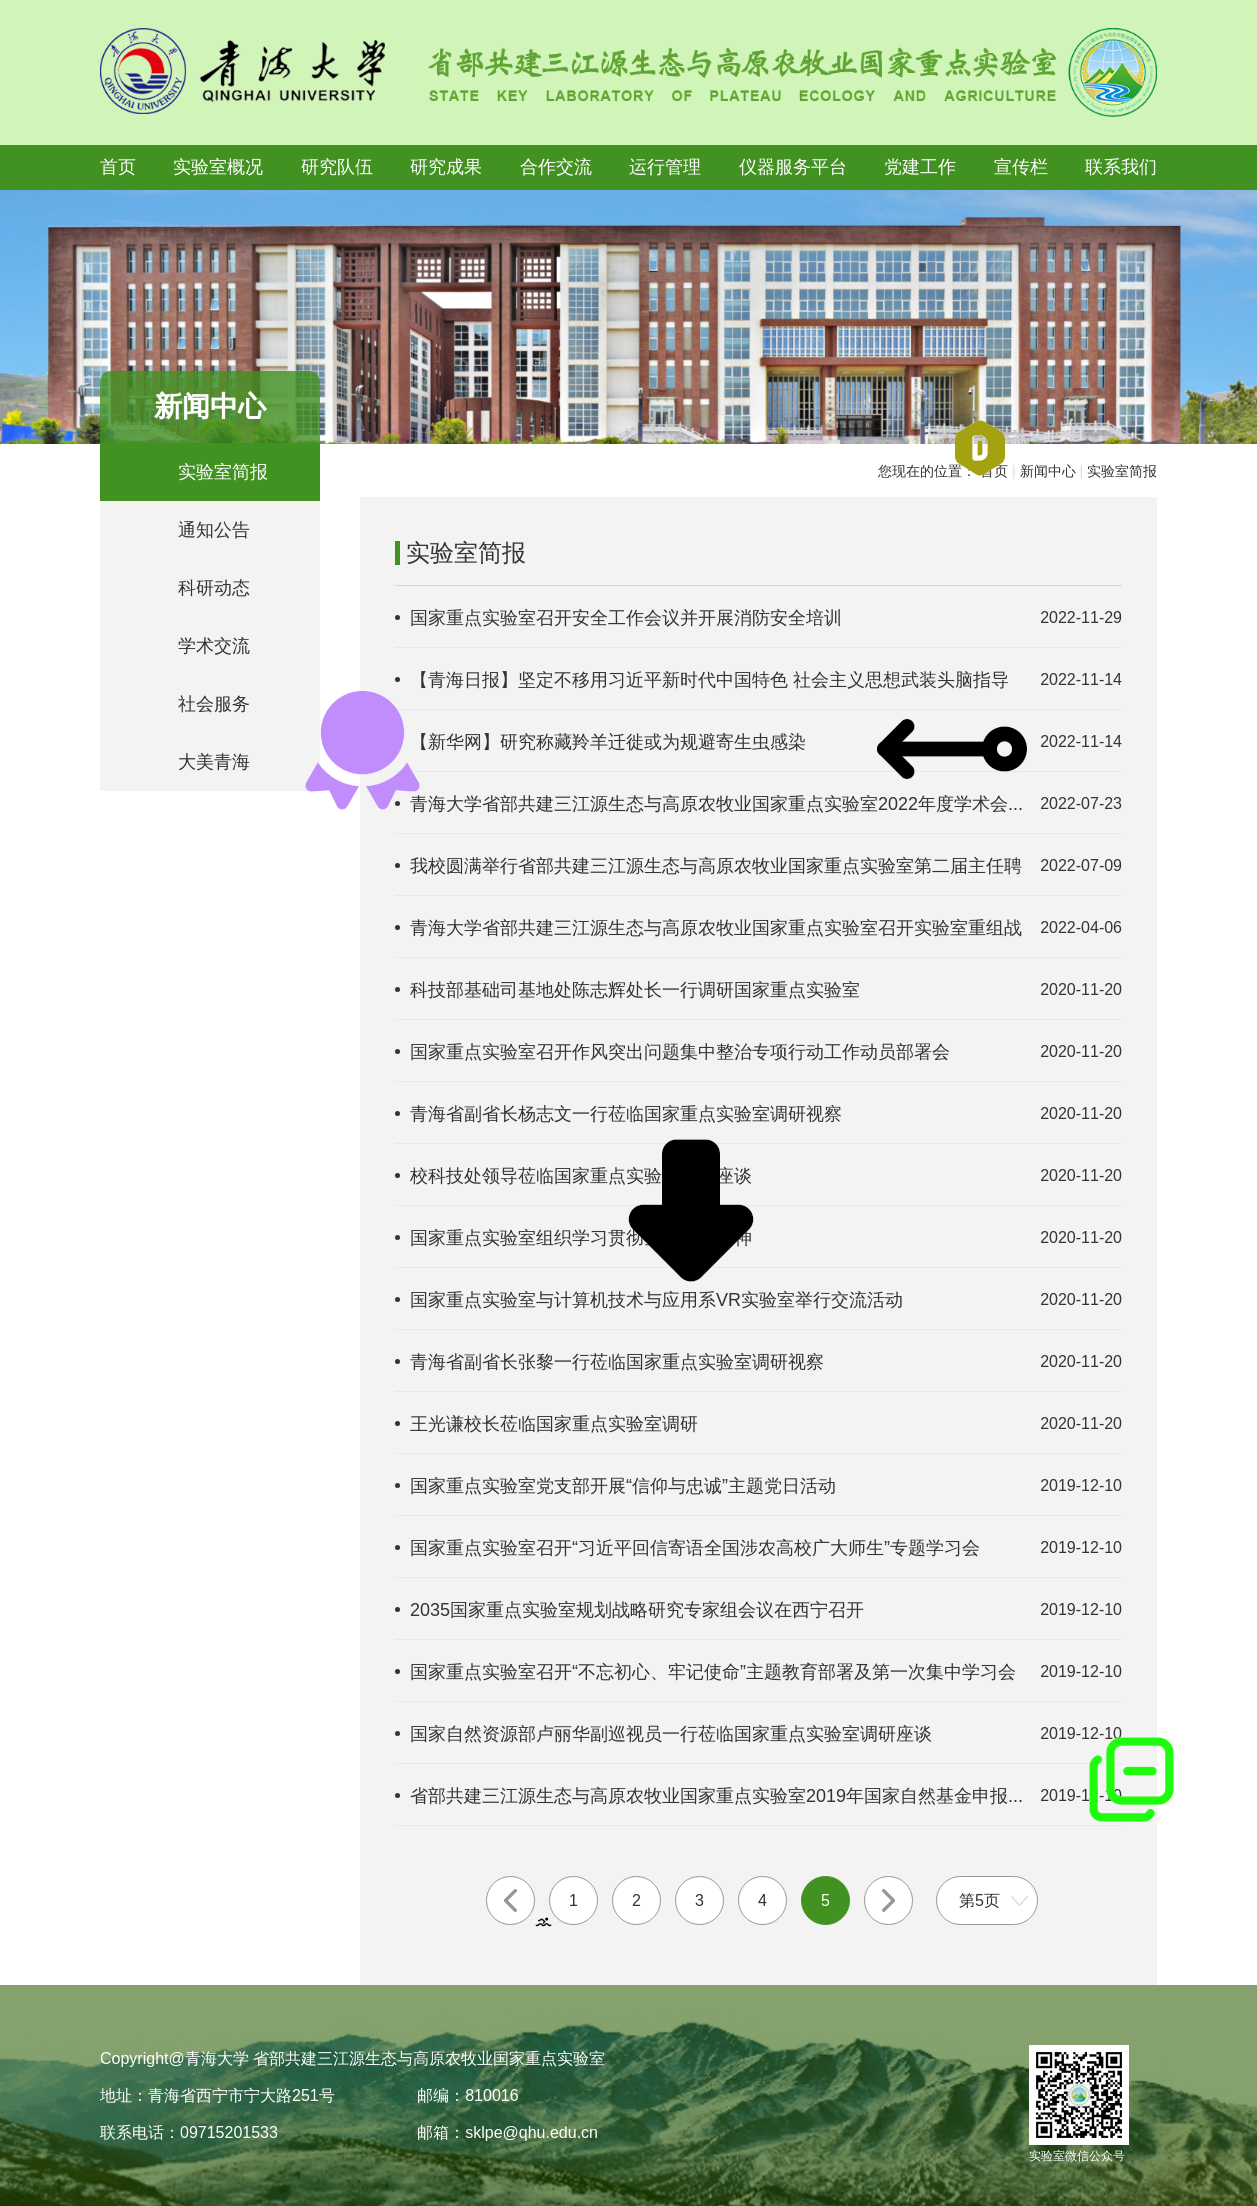  I want to click on remove an item from your library, so click(1131, 1779).